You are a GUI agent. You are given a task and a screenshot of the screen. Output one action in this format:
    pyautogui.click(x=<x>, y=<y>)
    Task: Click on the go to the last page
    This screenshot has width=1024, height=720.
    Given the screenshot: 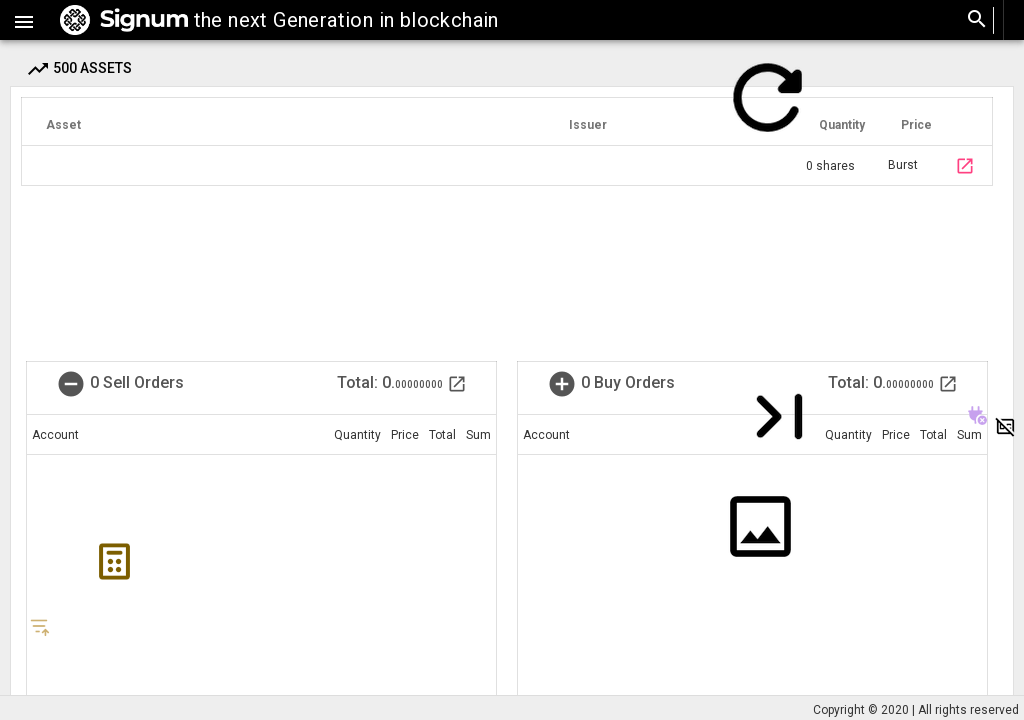 What is the action you would take?
    pyautogui.click(x=779, y=416)
    